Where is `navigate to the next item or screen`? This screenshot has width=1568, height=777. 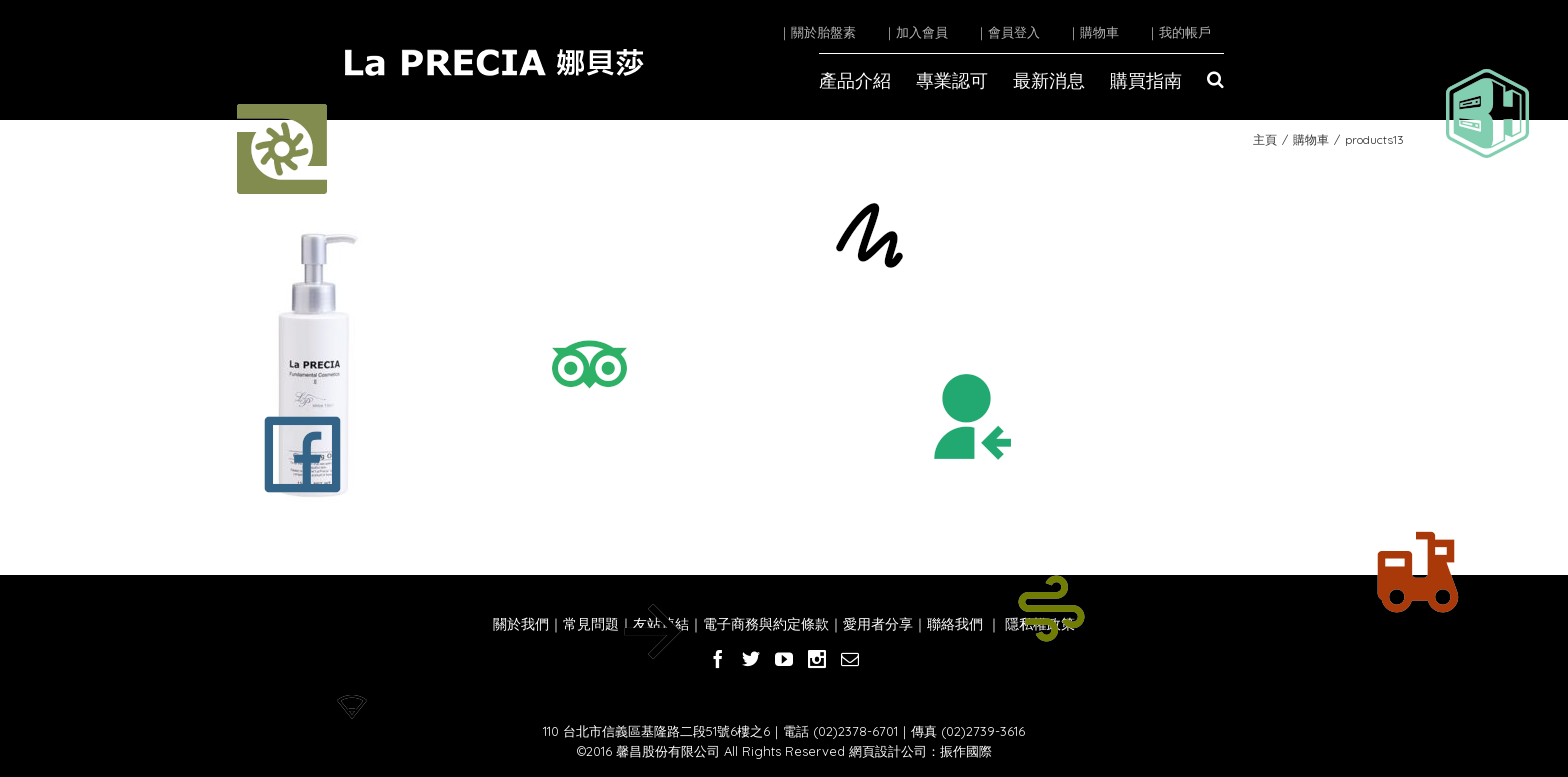
navigate to the next item or screen is located at coordinates (652, 631).